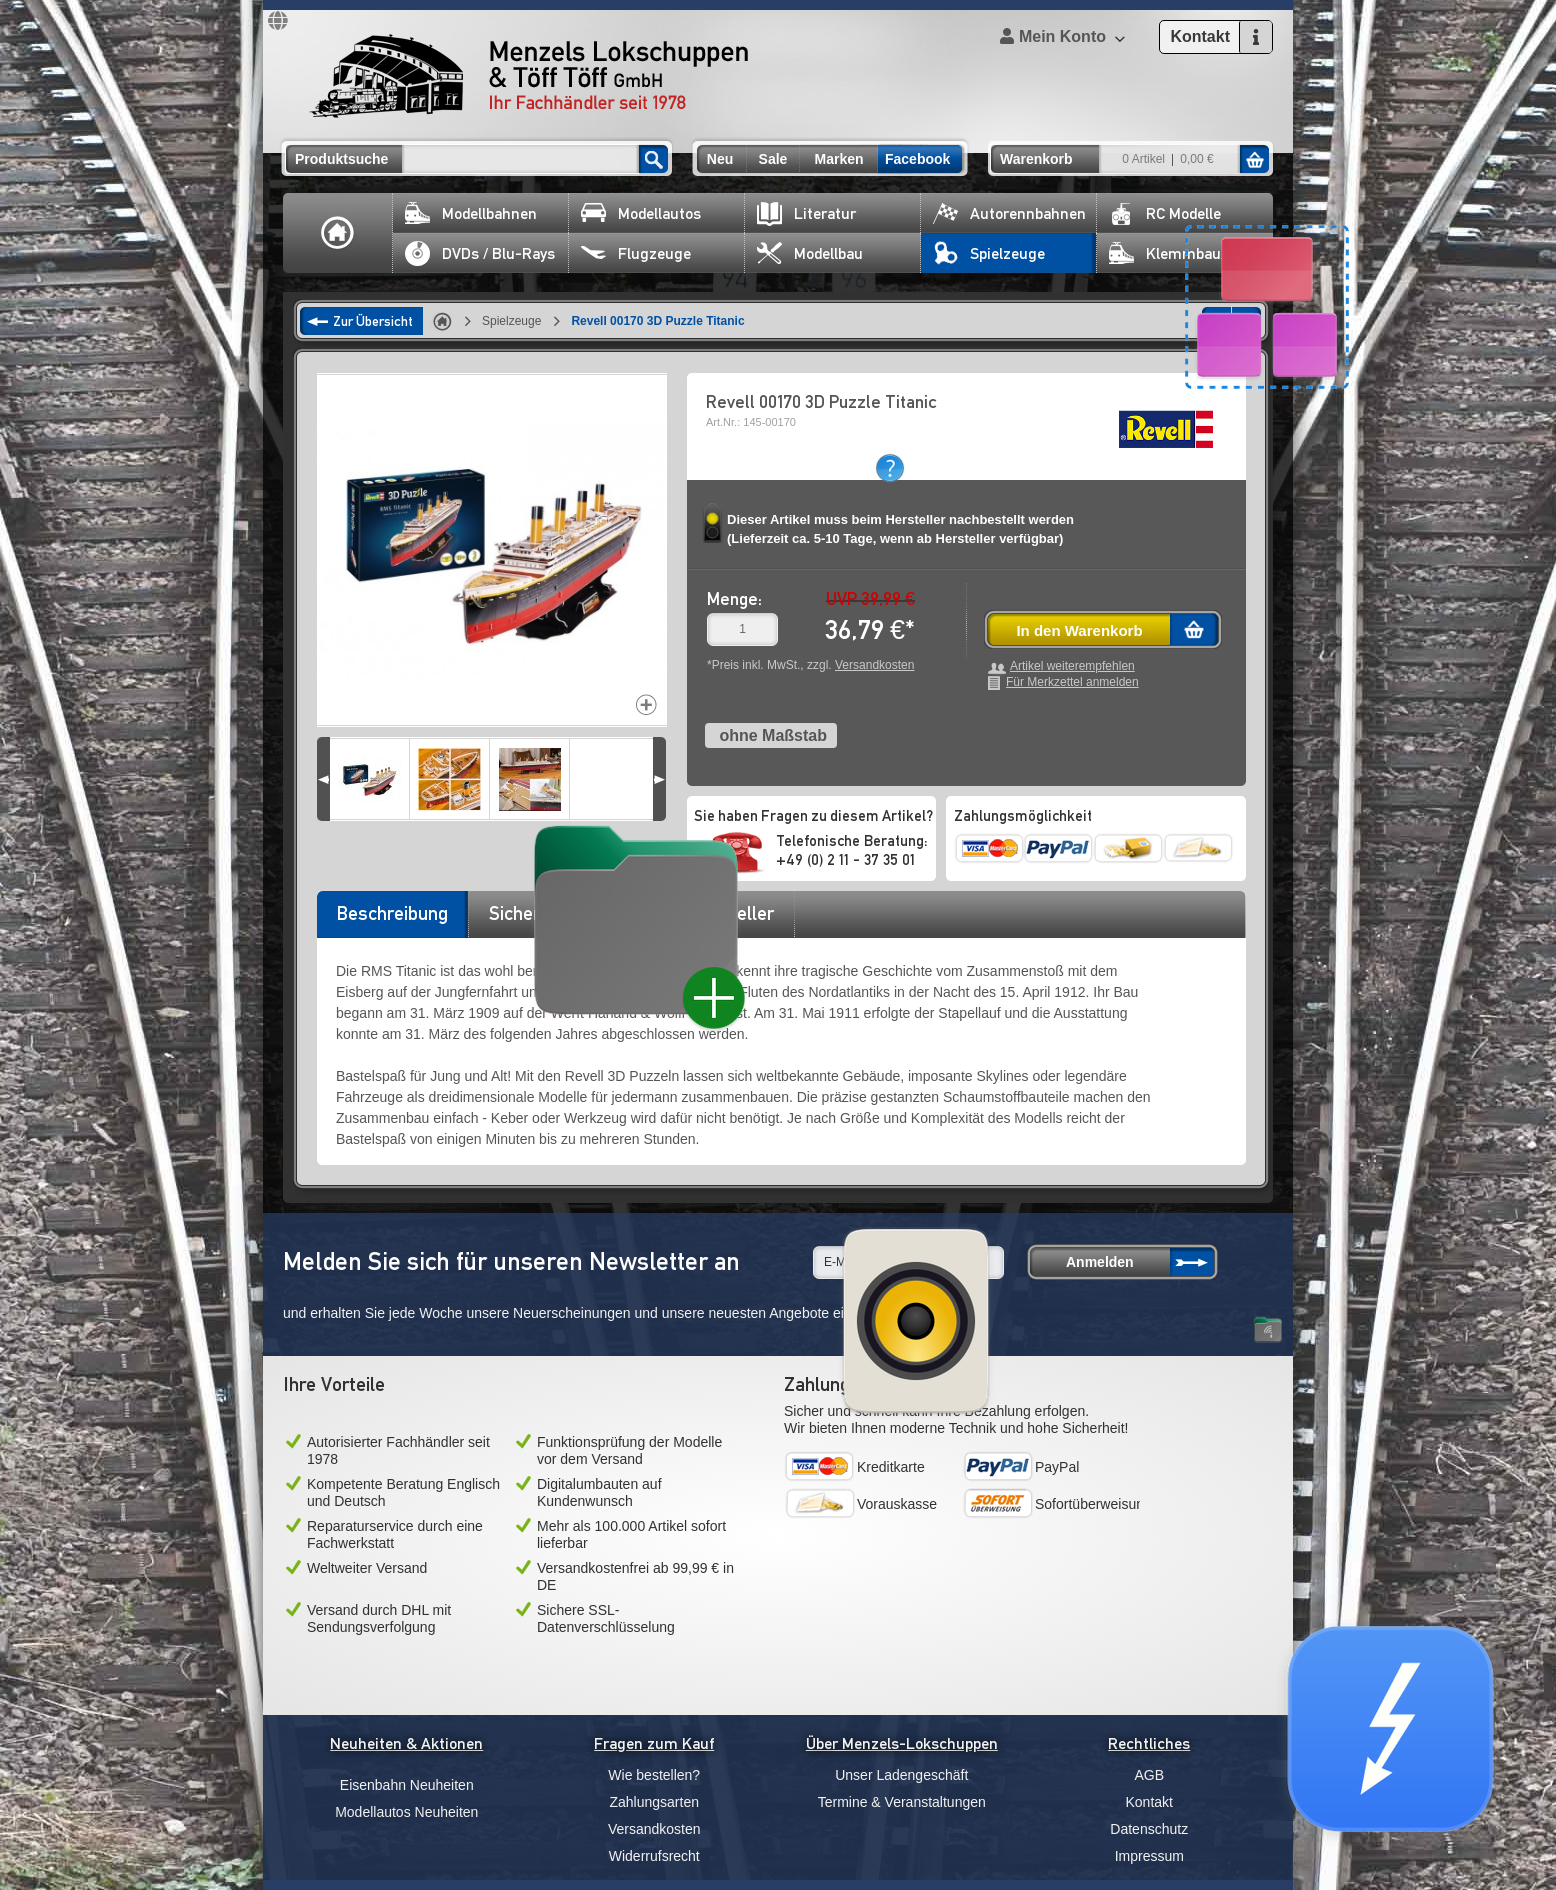 The width and height of the screenshot is (1556, 1890). I want to click on create a new folder, so click(636, 920).